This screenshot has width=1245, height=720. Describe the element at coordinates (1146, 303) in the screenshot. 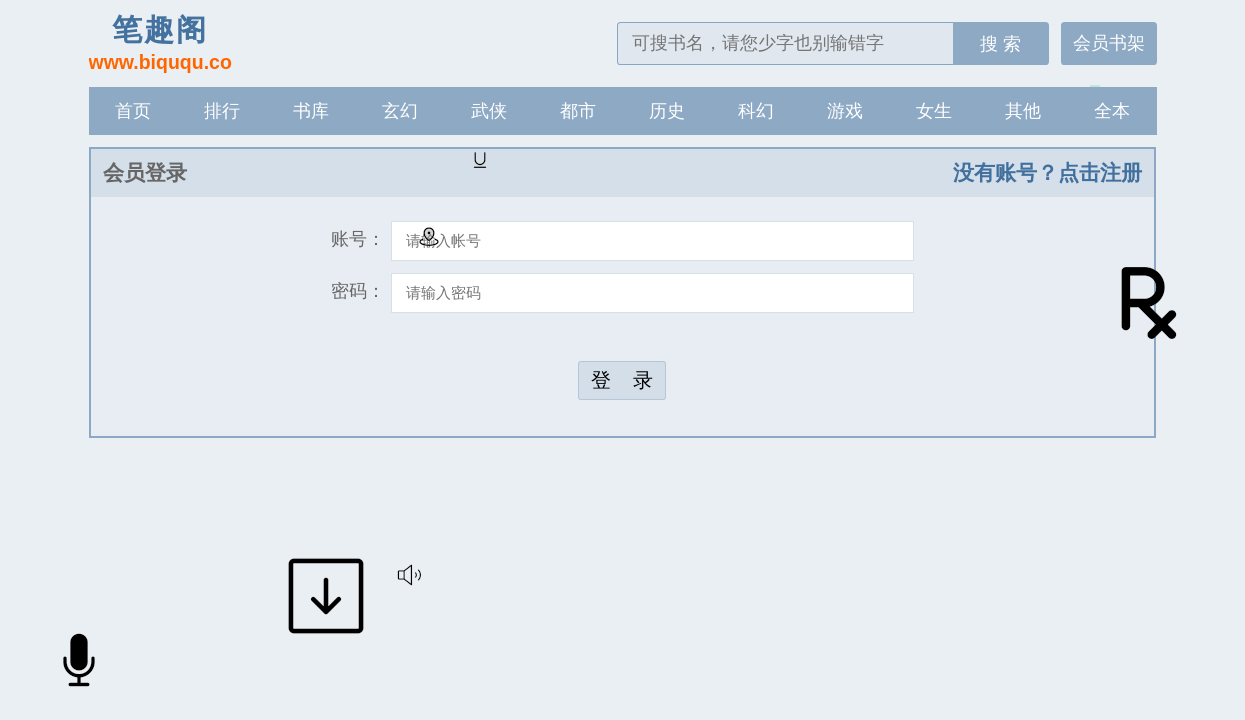

I see `view prescription details` at that location.